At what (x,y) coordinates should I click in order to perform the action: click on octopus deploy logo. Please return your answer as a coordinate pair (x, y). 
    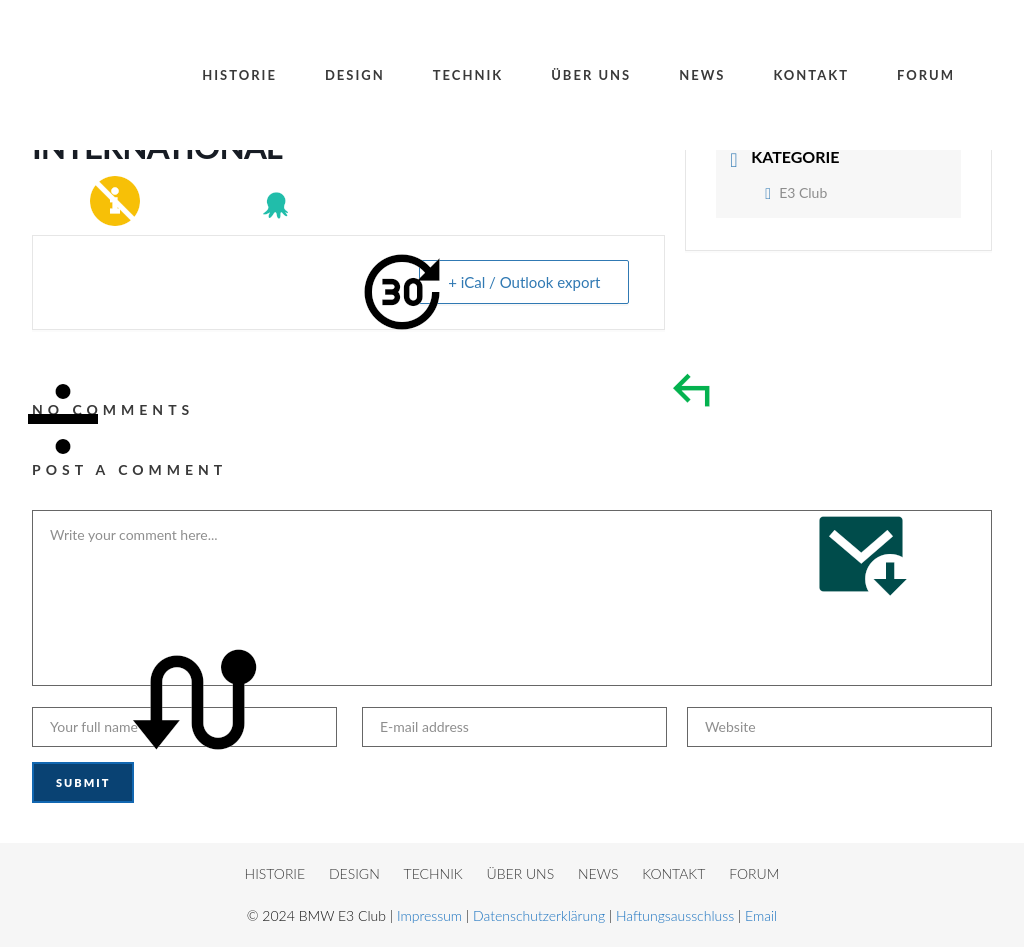
    Looking at the image, I should click on (275, 205).